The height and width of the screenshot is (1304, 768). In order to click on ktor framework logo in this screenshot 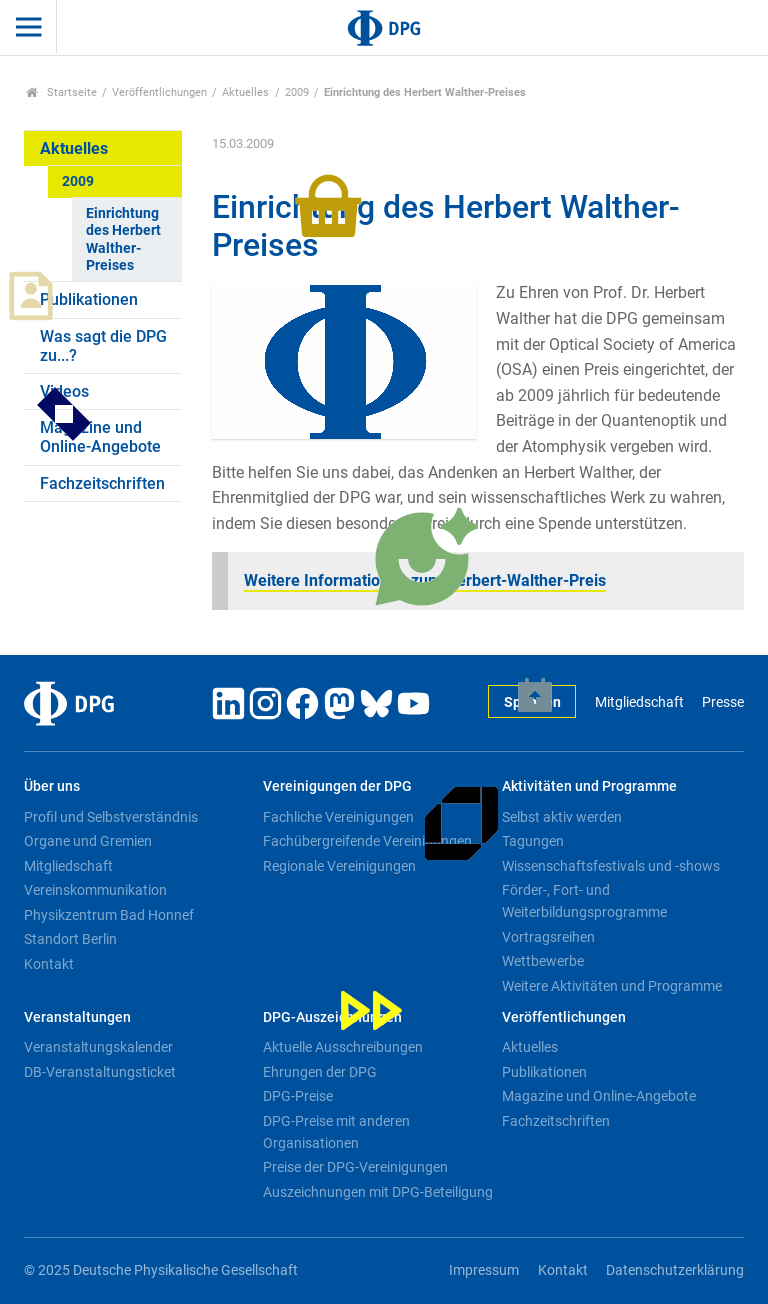, I will do `click(64, 414)`.